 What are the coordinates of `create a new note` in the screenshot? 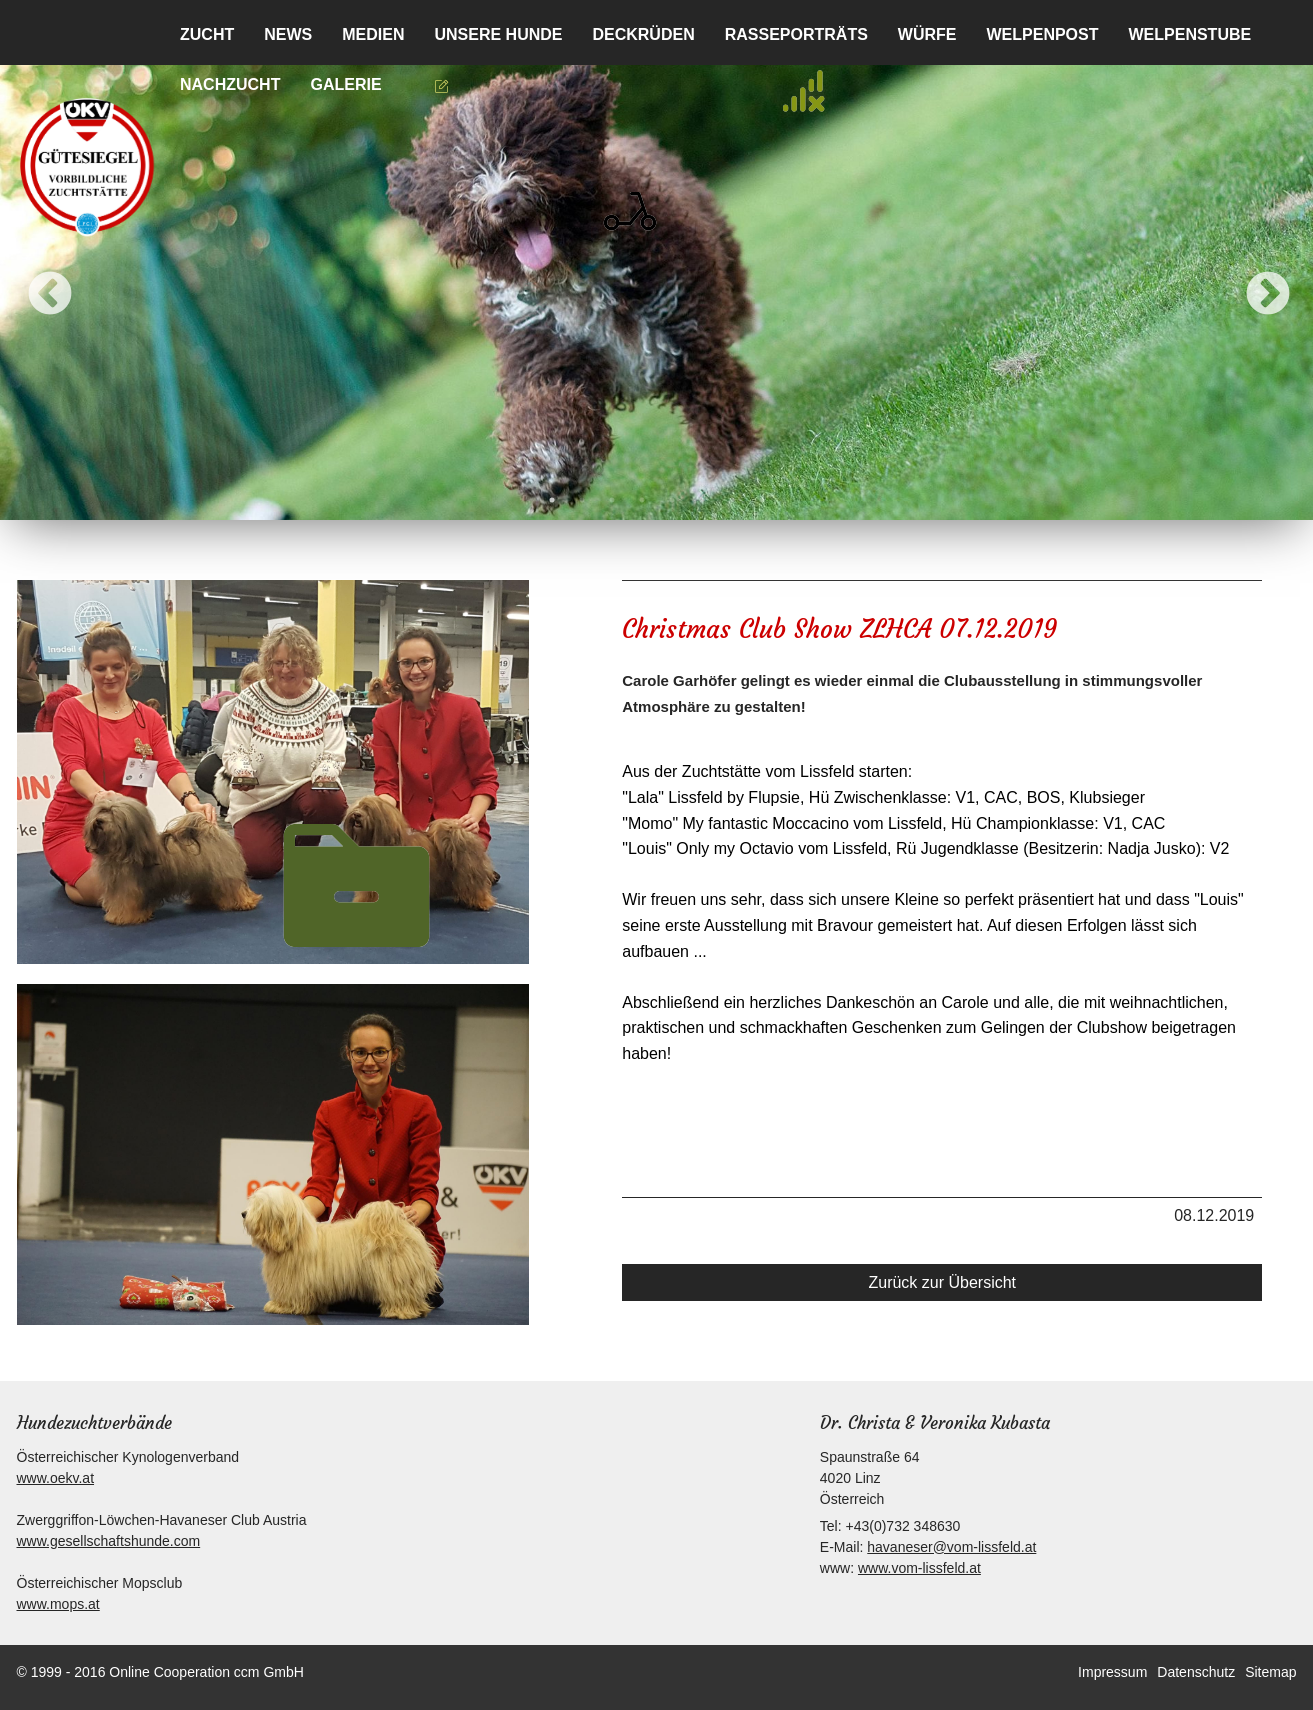 It's located at (441, 86).